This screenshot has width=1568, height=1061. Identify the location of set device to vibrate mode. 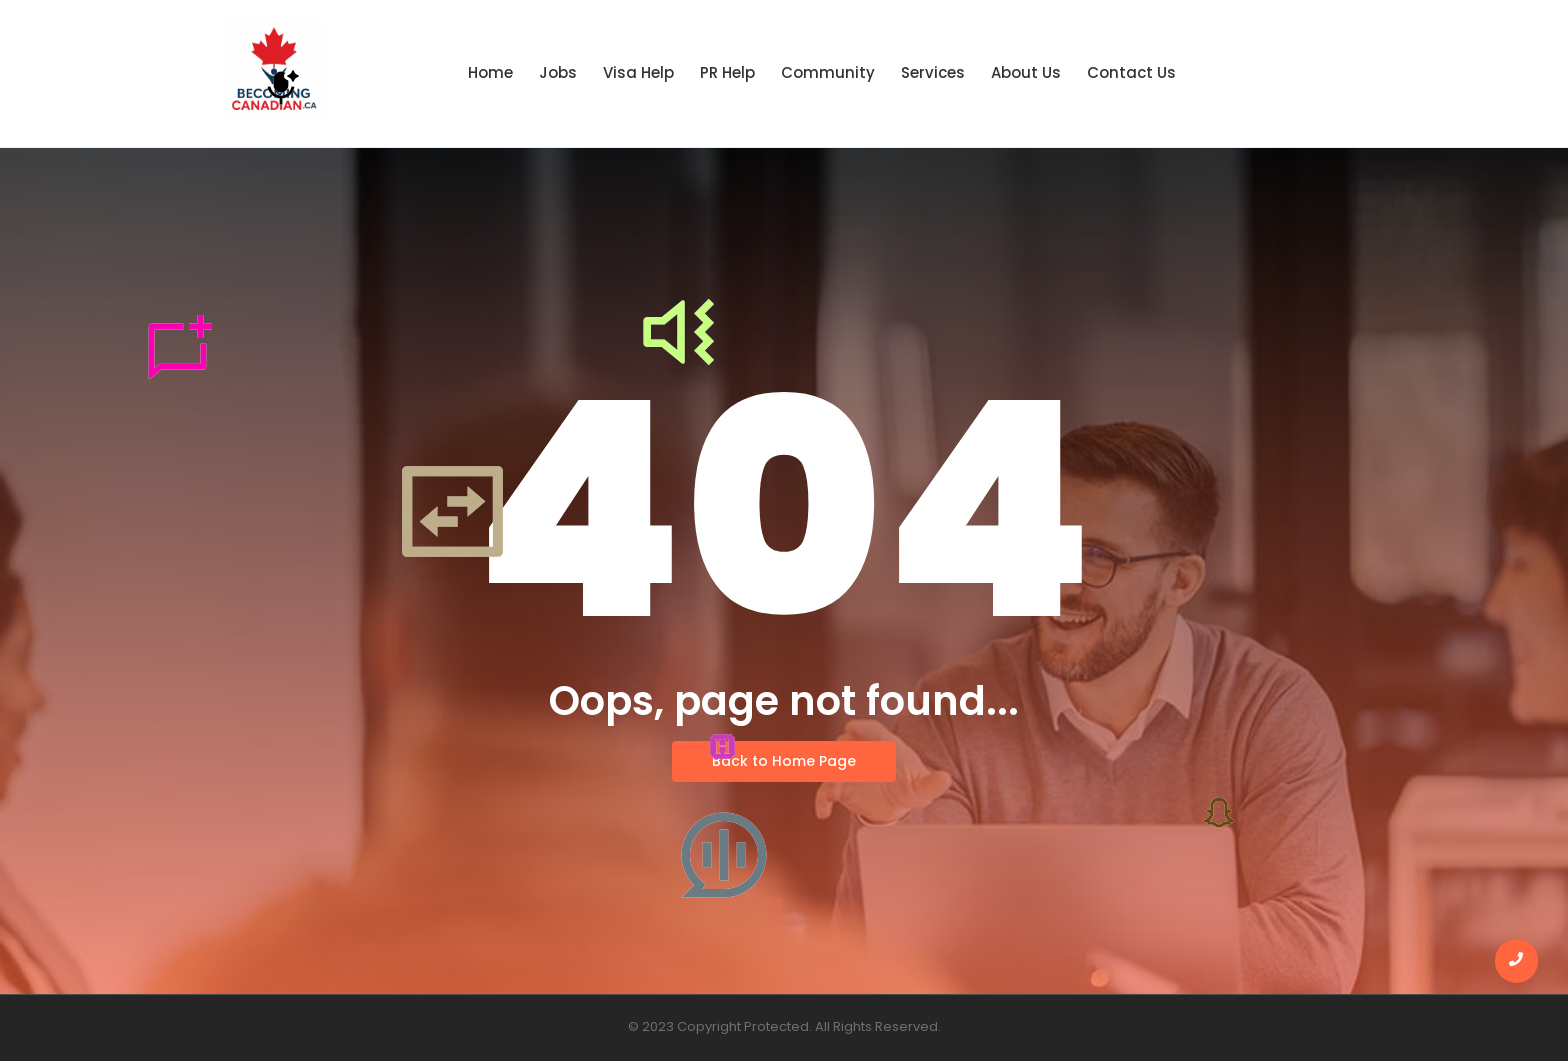
(681, 332).